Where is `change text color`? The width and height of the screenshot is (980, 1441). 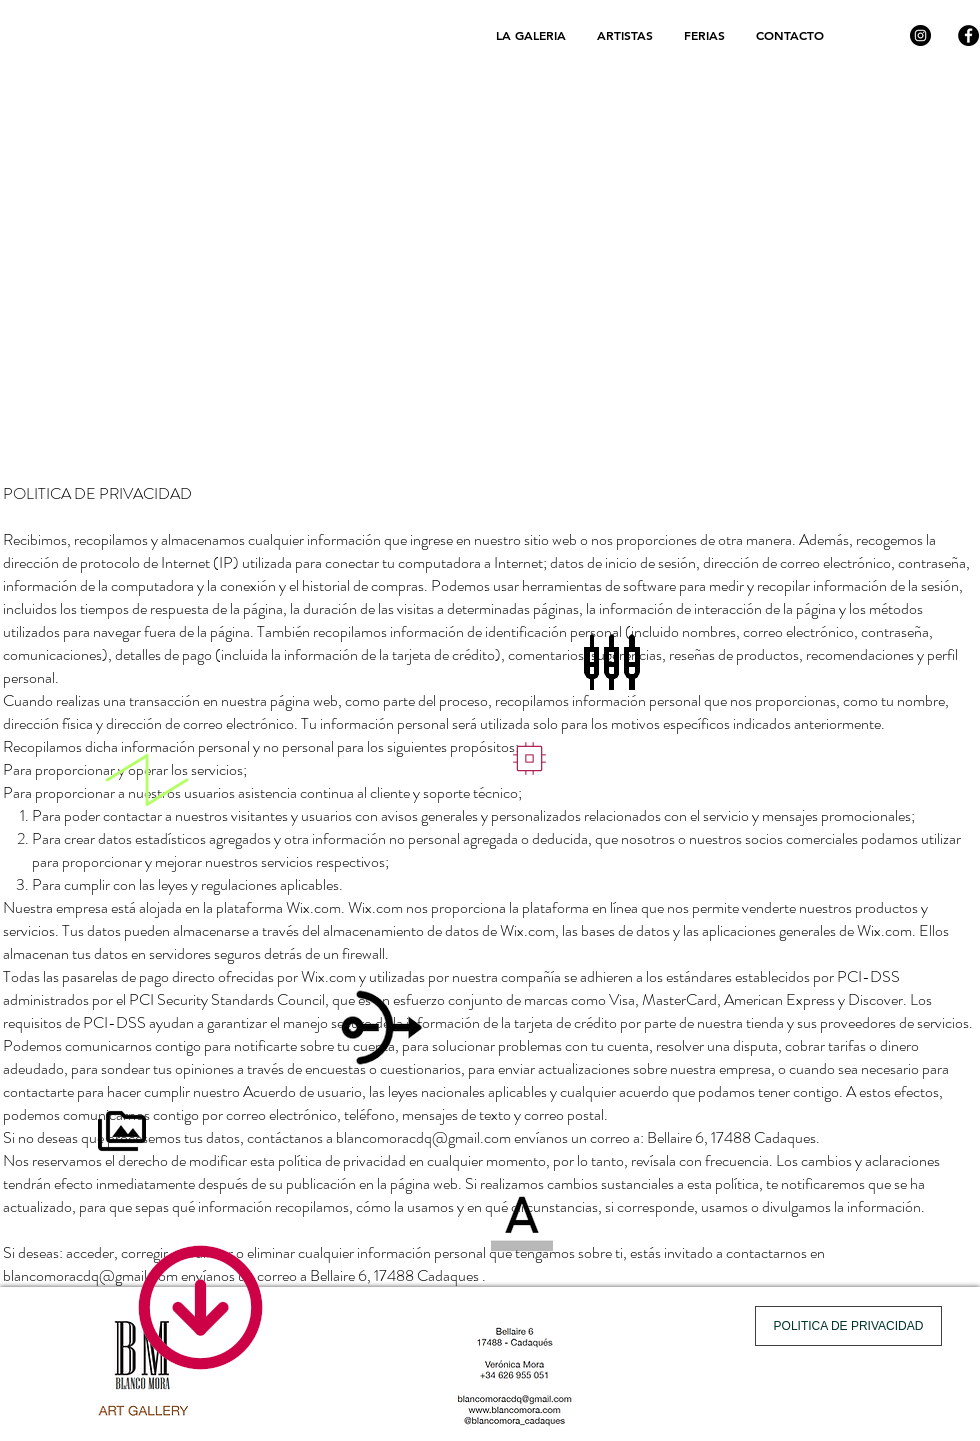
change text color is located at coordinates (522, 1220).